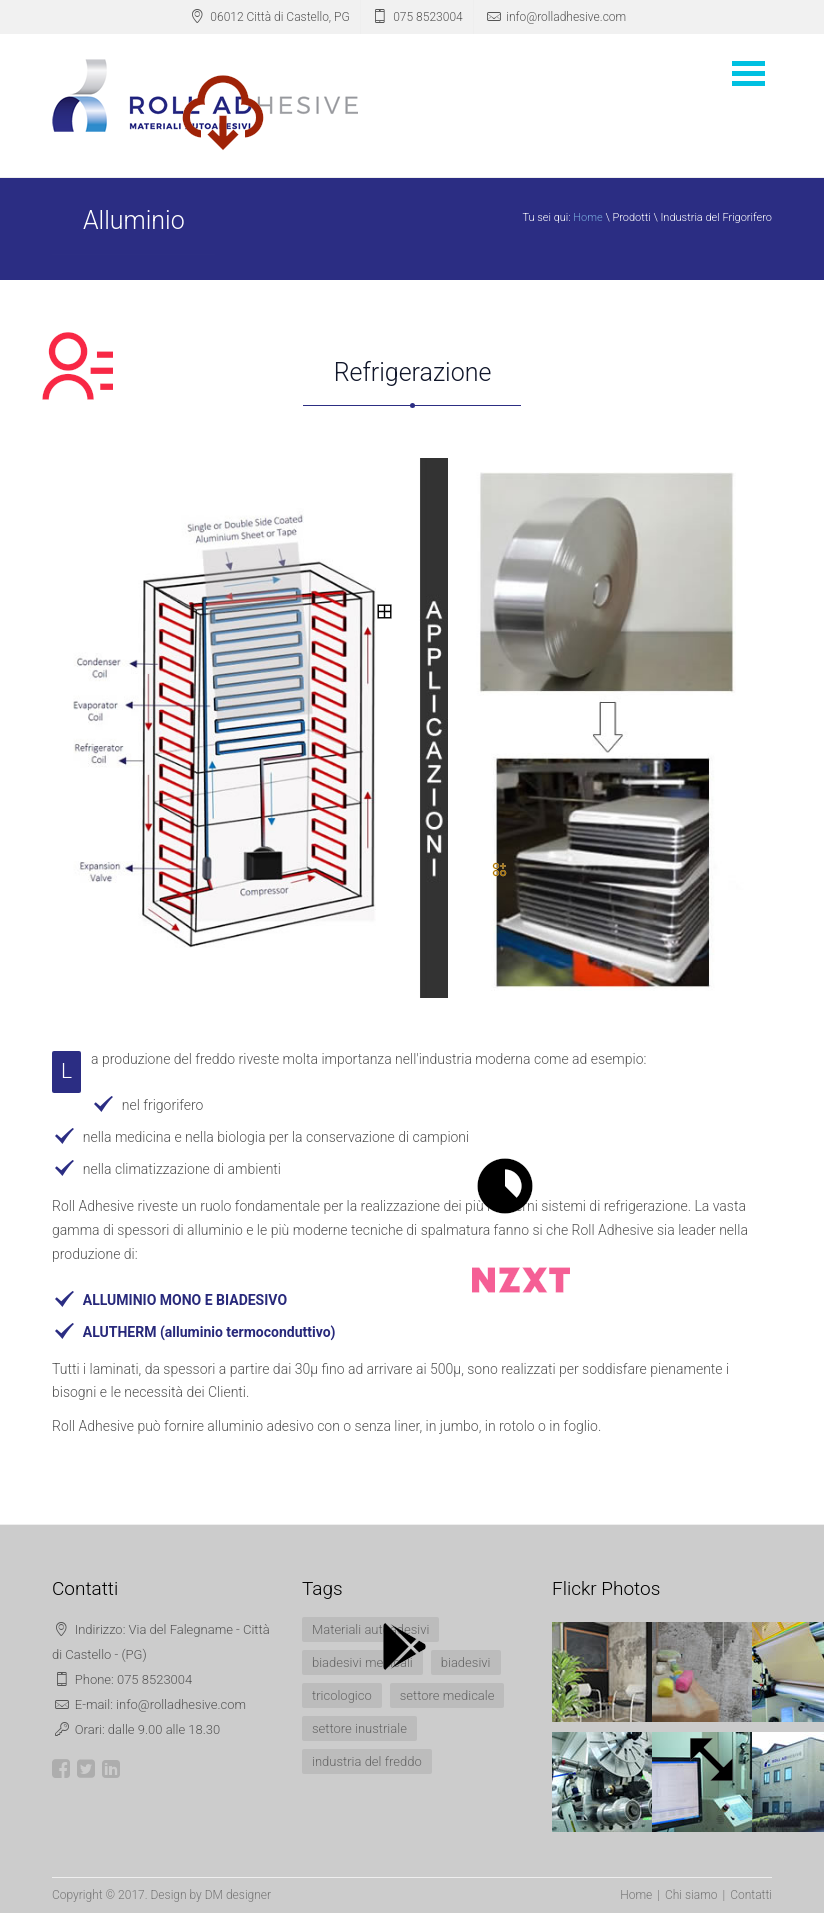 The image size is (824, 1913). Describe the element at coordinates (223, 112) in the screenshot. I see `download file from cloud storage` at that location.